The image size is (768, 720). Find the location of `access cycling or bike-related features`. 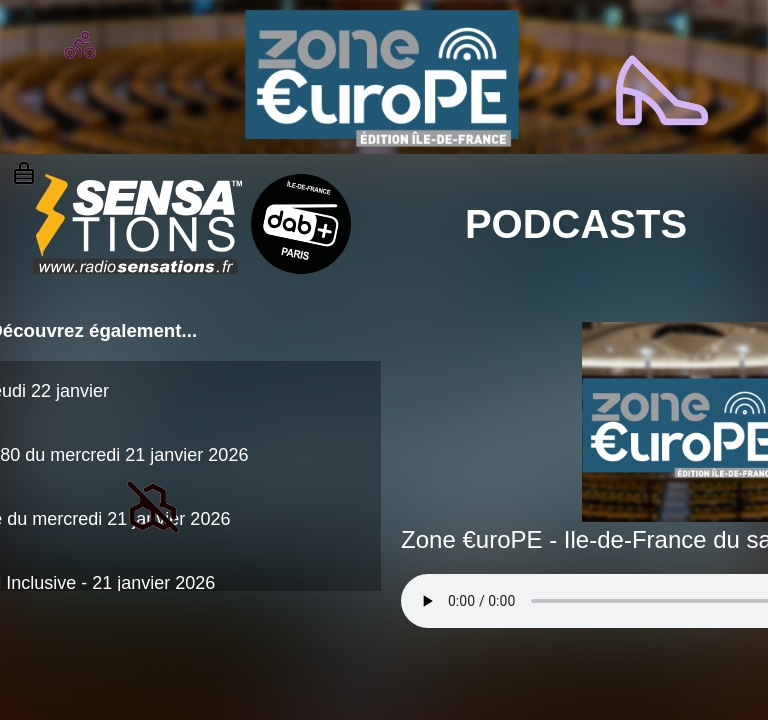

access cycling or bike-related features is located at coordinates (80, 46).